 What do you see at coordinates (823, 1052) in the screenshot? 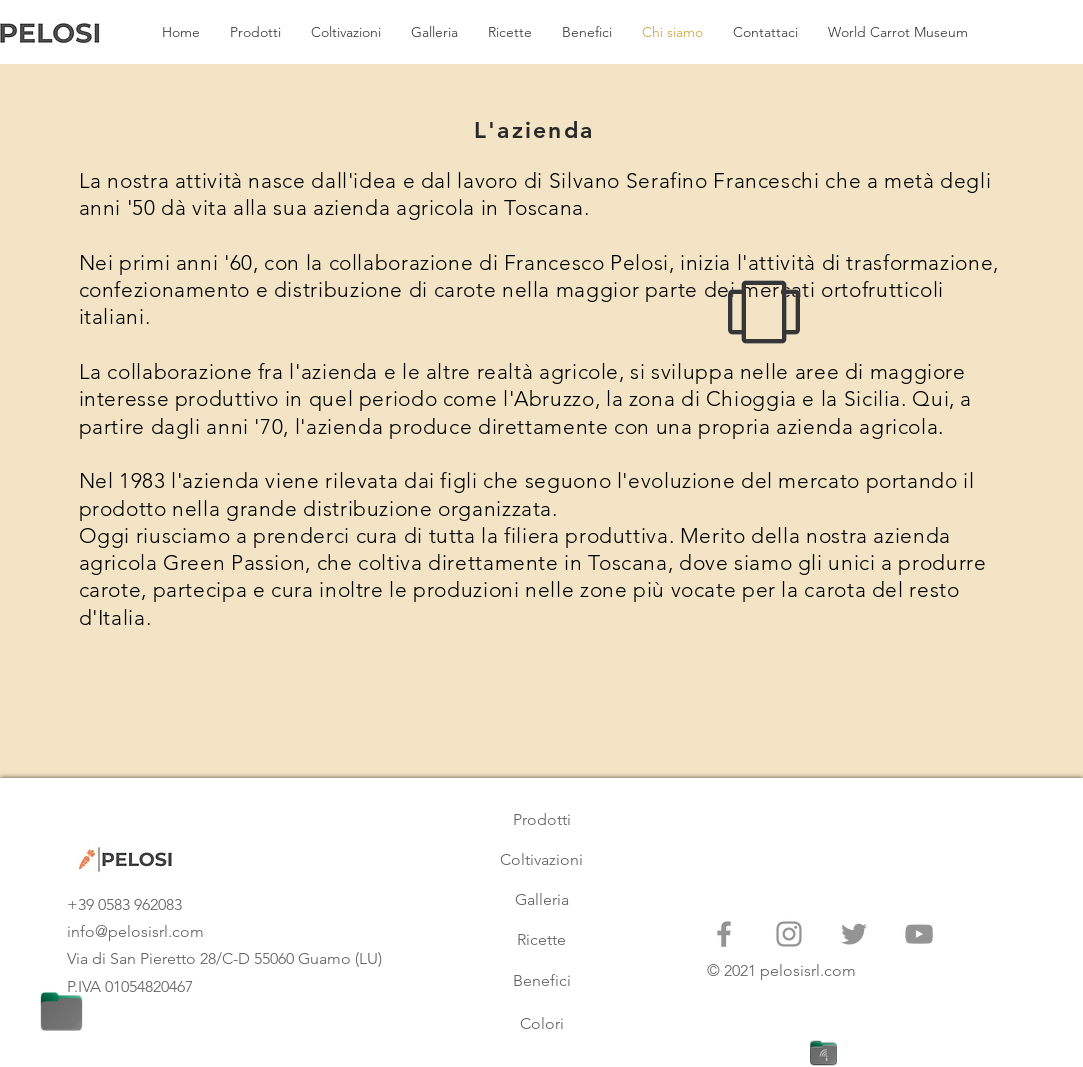
I see `open insync cloud sync folder` at bounding box center [823, 1052].